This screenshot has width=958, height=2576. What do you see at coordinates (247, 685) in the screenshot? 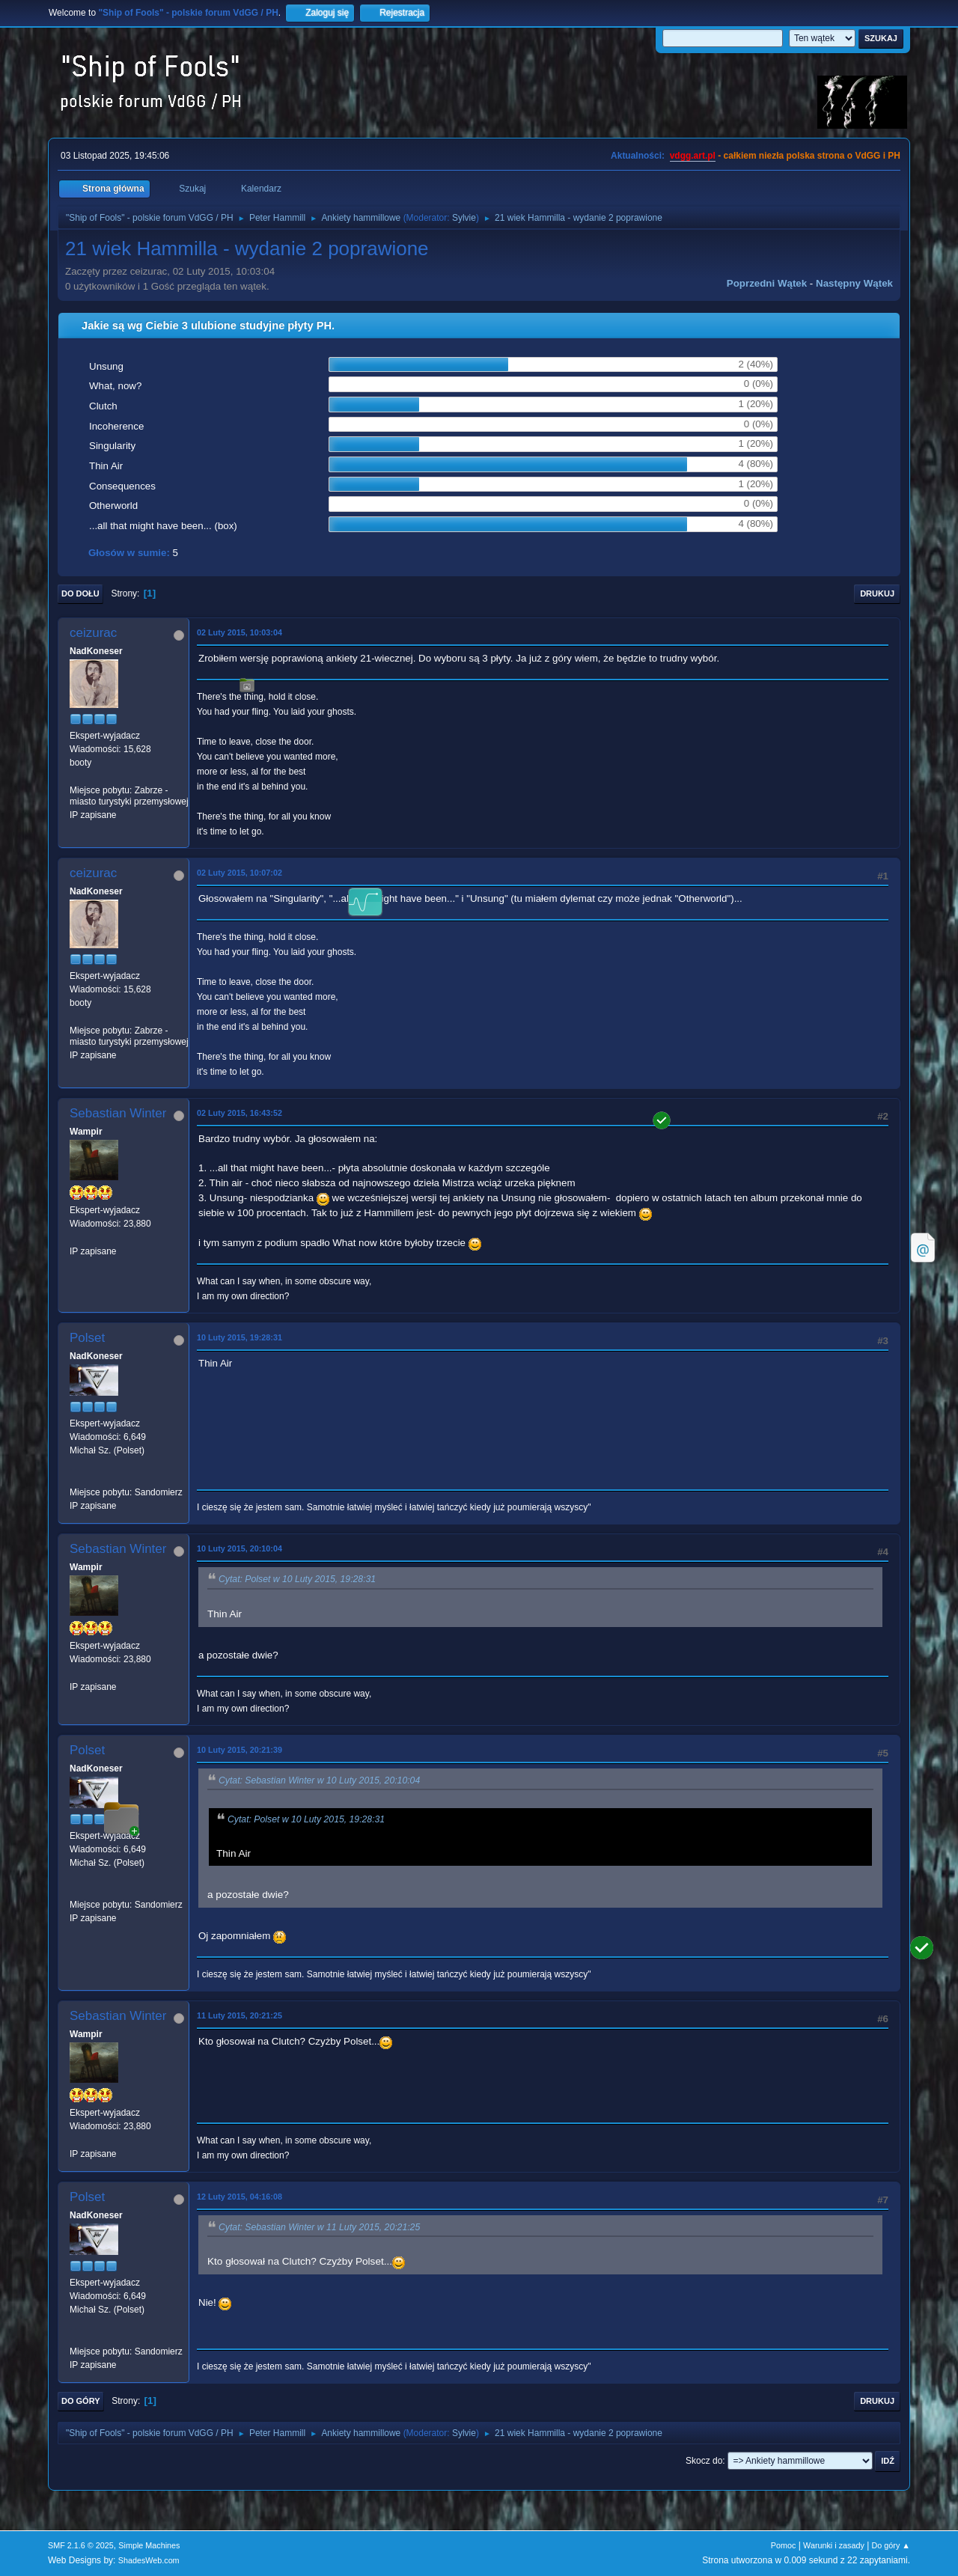
I see `open your pictures folder` at bounding box center [247, 685].